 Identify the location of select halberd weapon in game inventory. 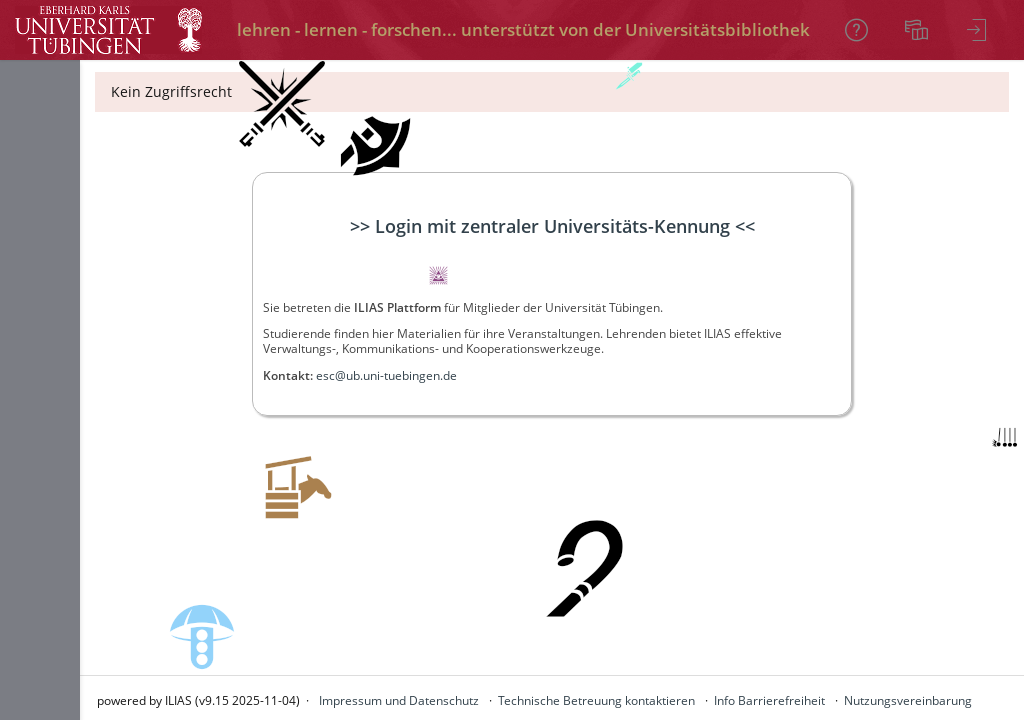
(375, 149).